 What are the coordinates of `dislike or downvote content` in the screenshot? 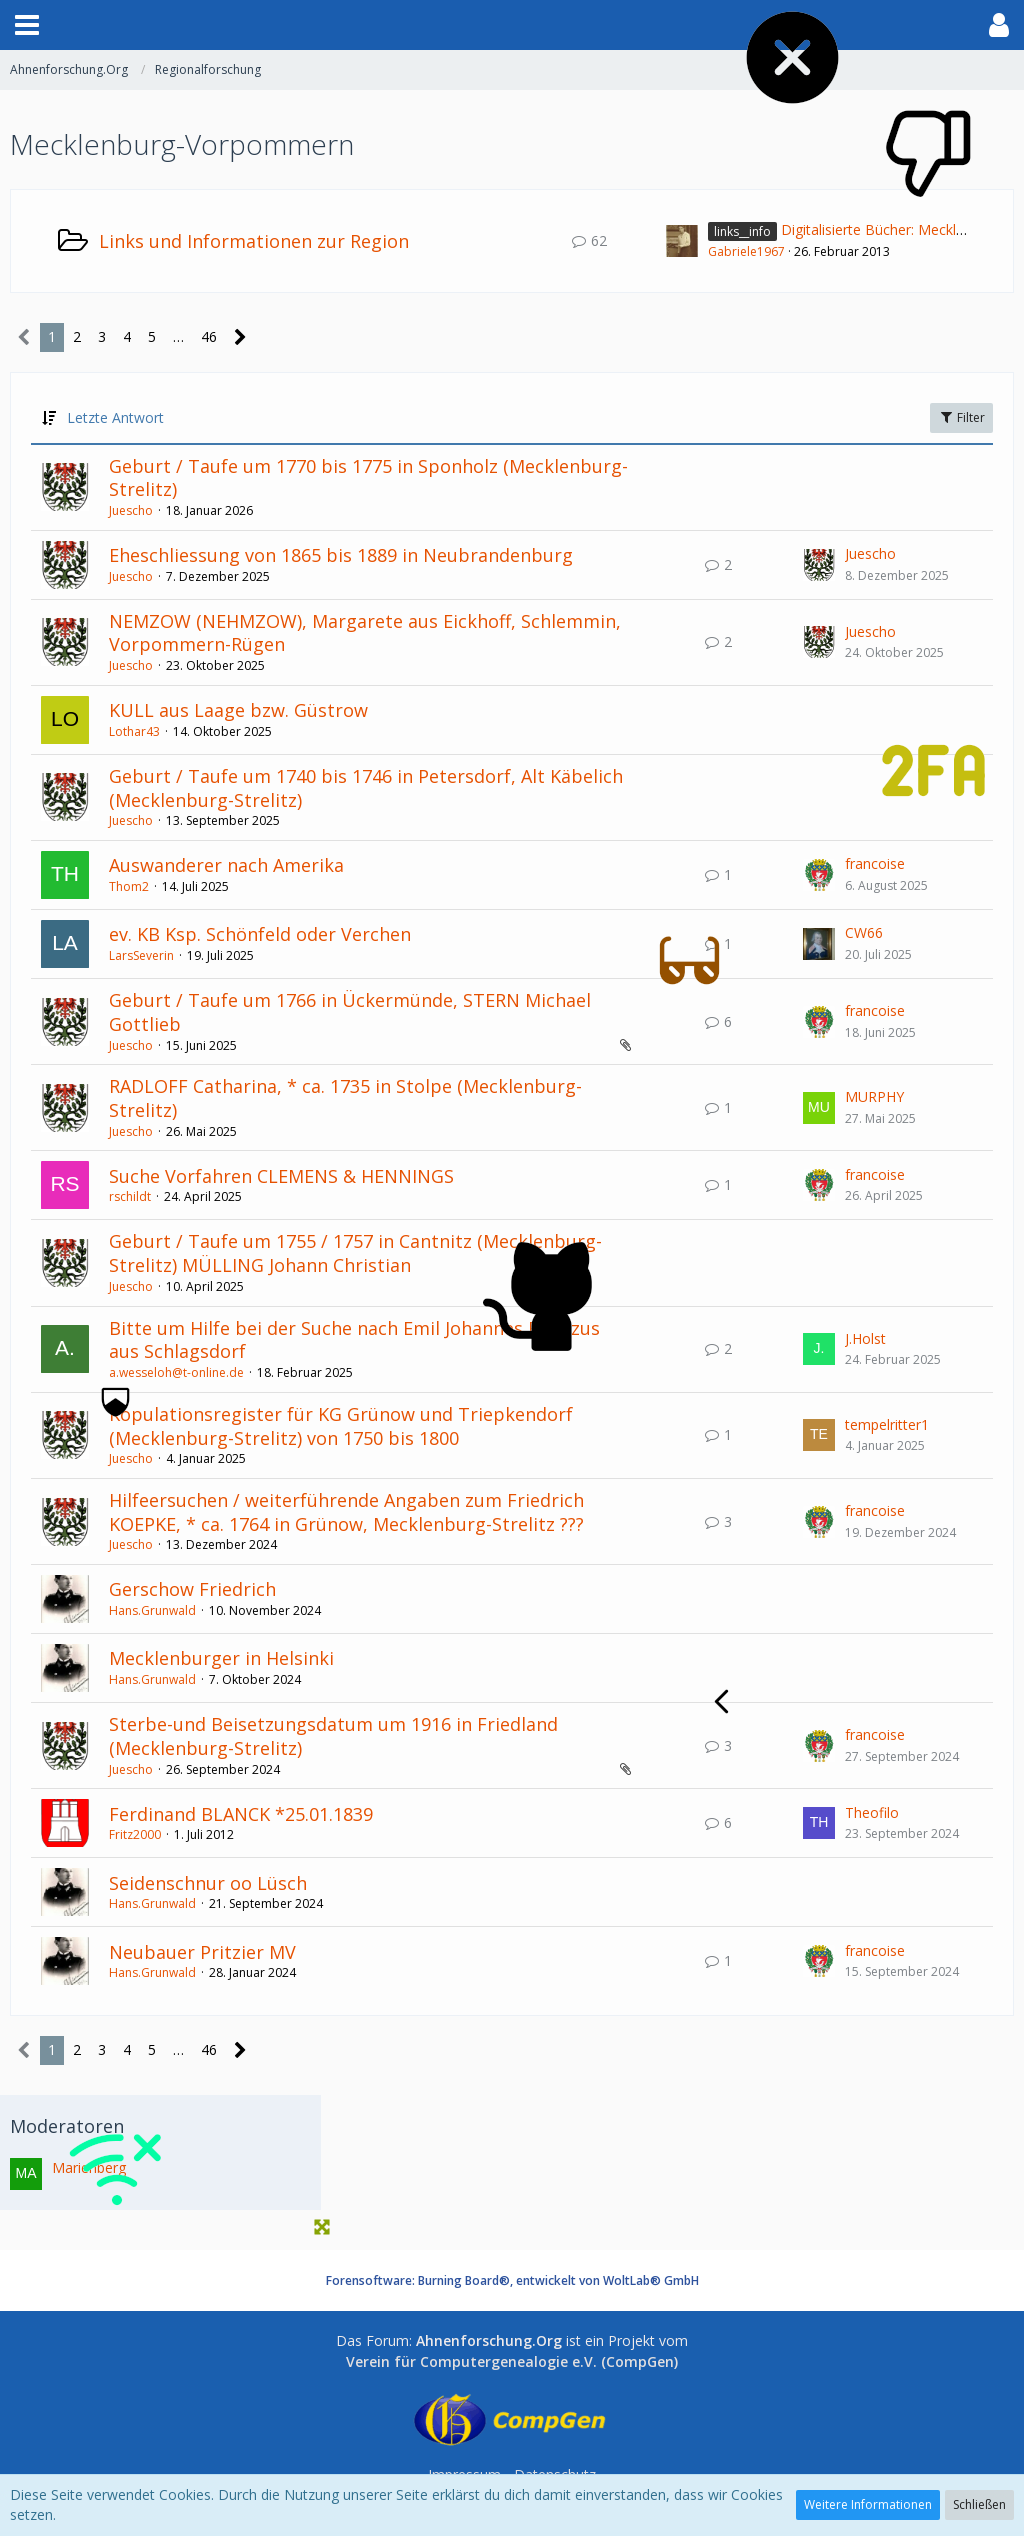 It's located at (929, 151).